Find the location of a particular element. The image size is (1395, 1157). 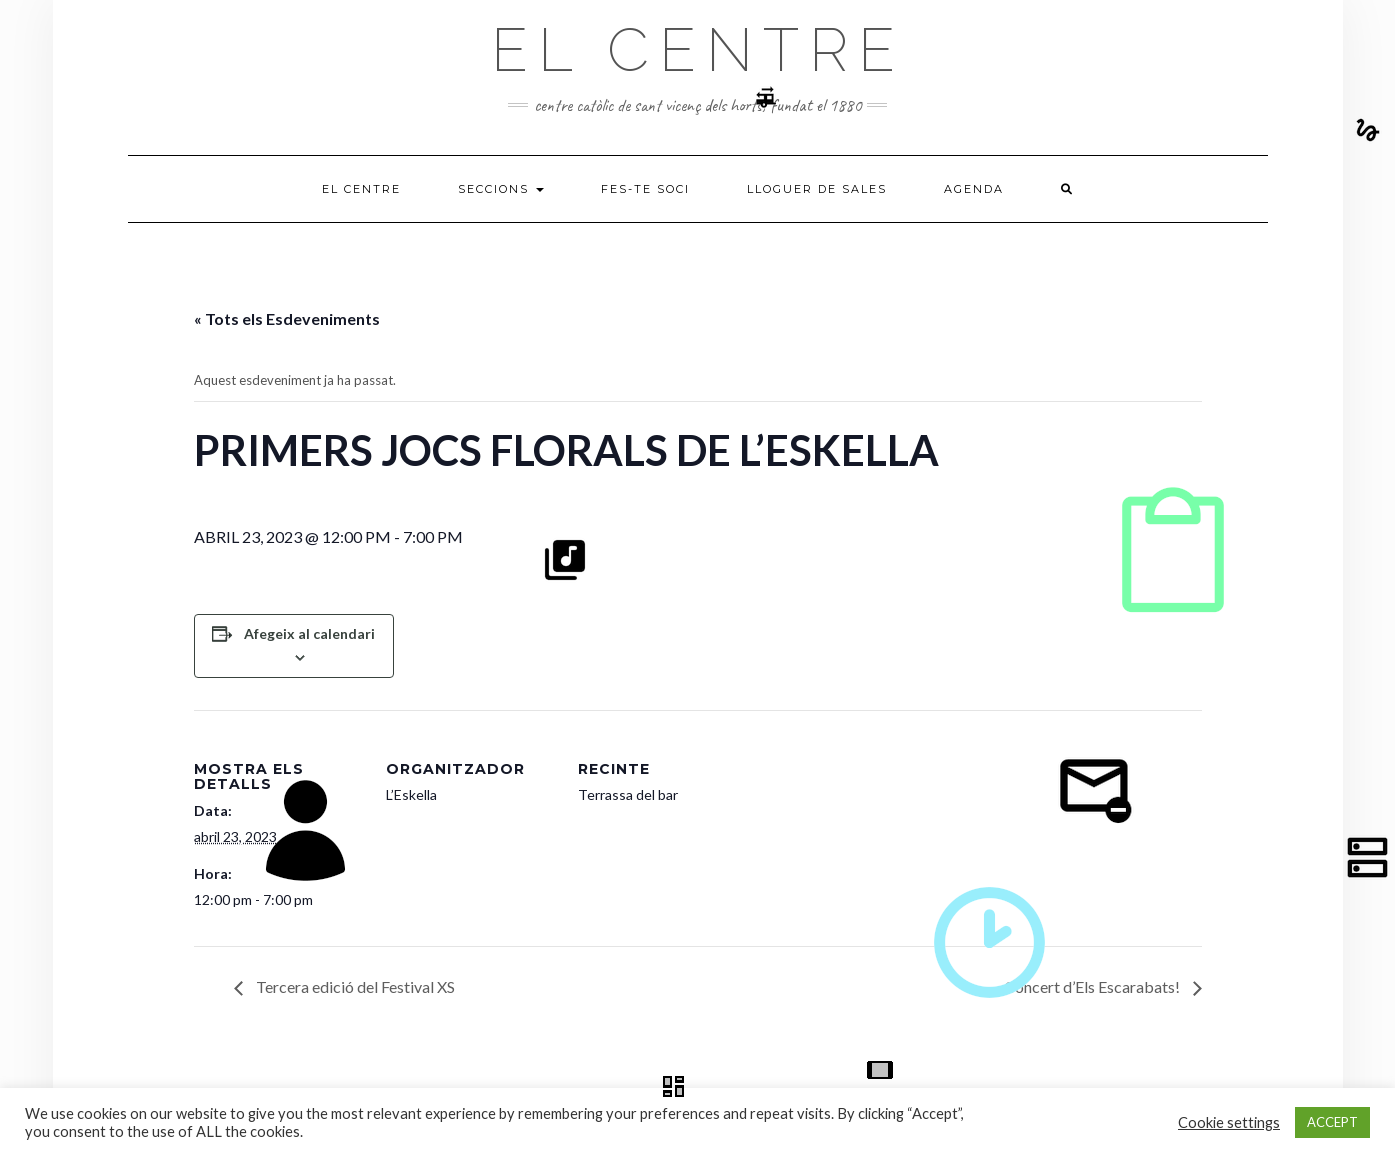

access your dashboard overview is located at coordinates (673, 1086).